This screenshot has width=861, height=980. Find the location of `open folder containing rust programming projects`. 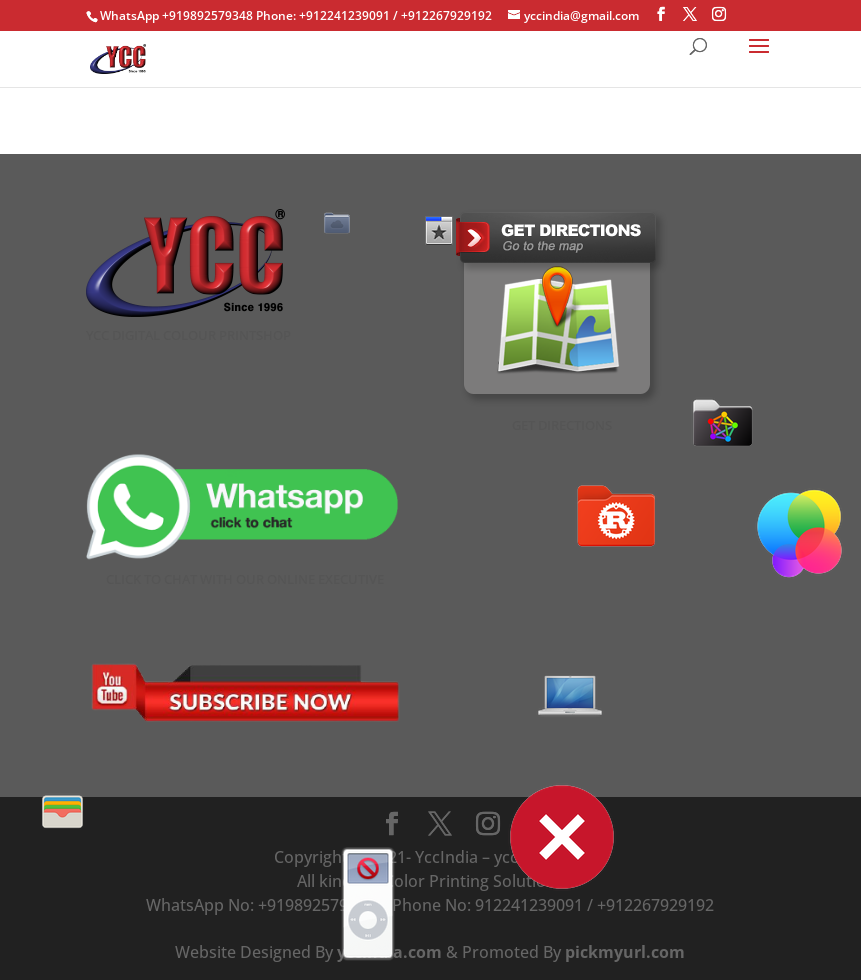

open folder containing rust programming projects is located at coordinates (616, 518).